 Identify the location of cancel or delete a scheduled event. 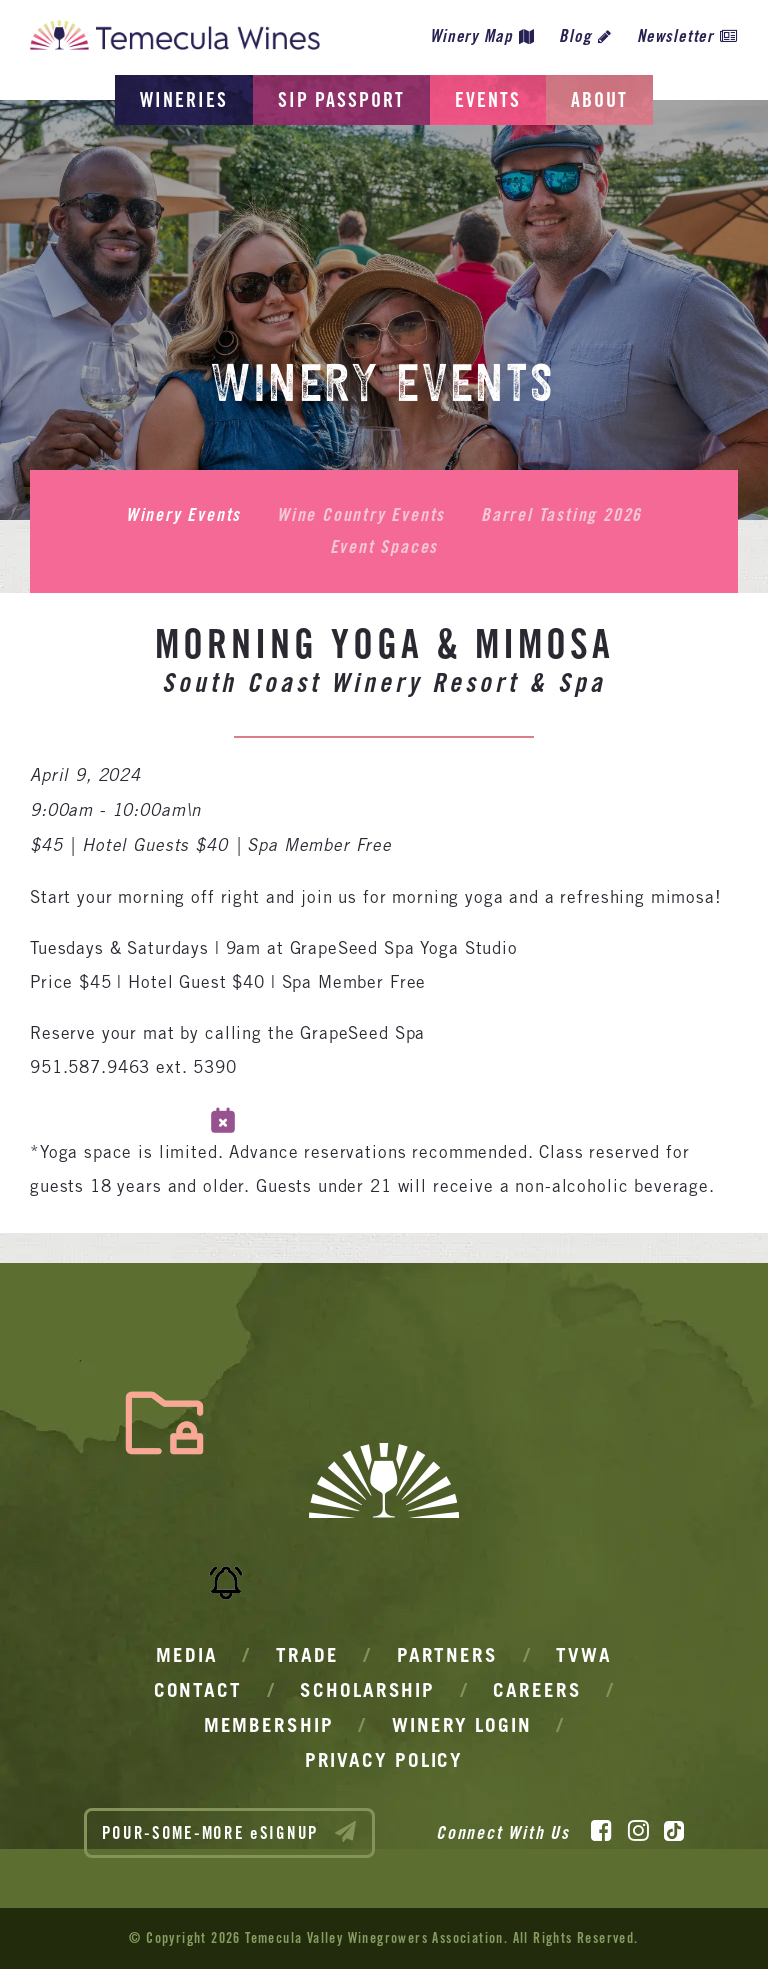
(223, 1121).